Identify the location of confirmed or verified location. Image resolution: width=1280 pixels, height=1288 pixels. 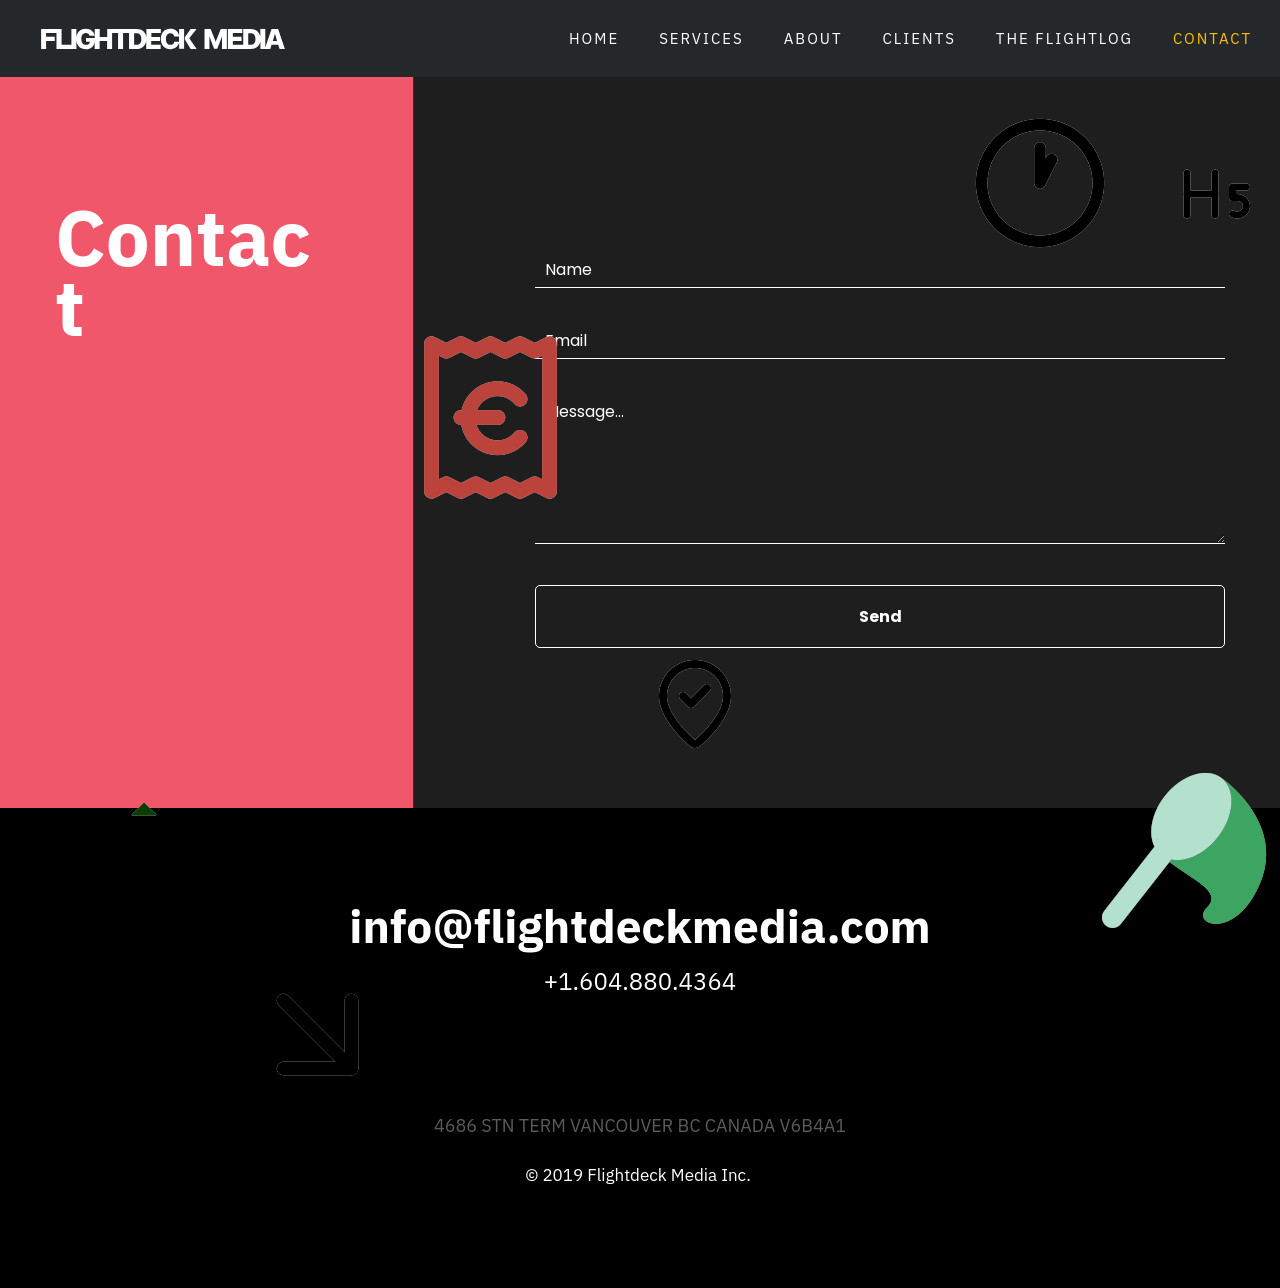
(695, 704).